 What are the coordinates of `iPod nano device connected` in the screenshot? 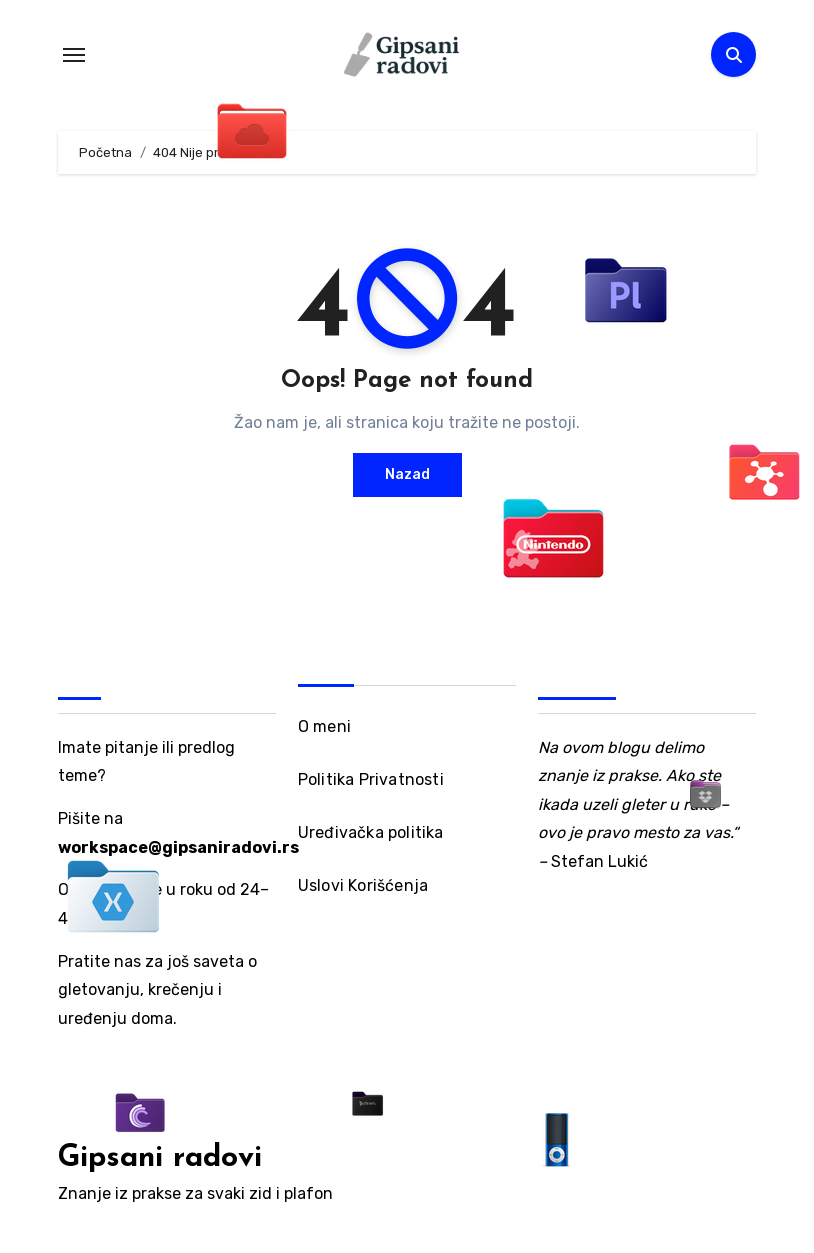 It's located at (556, 1140).